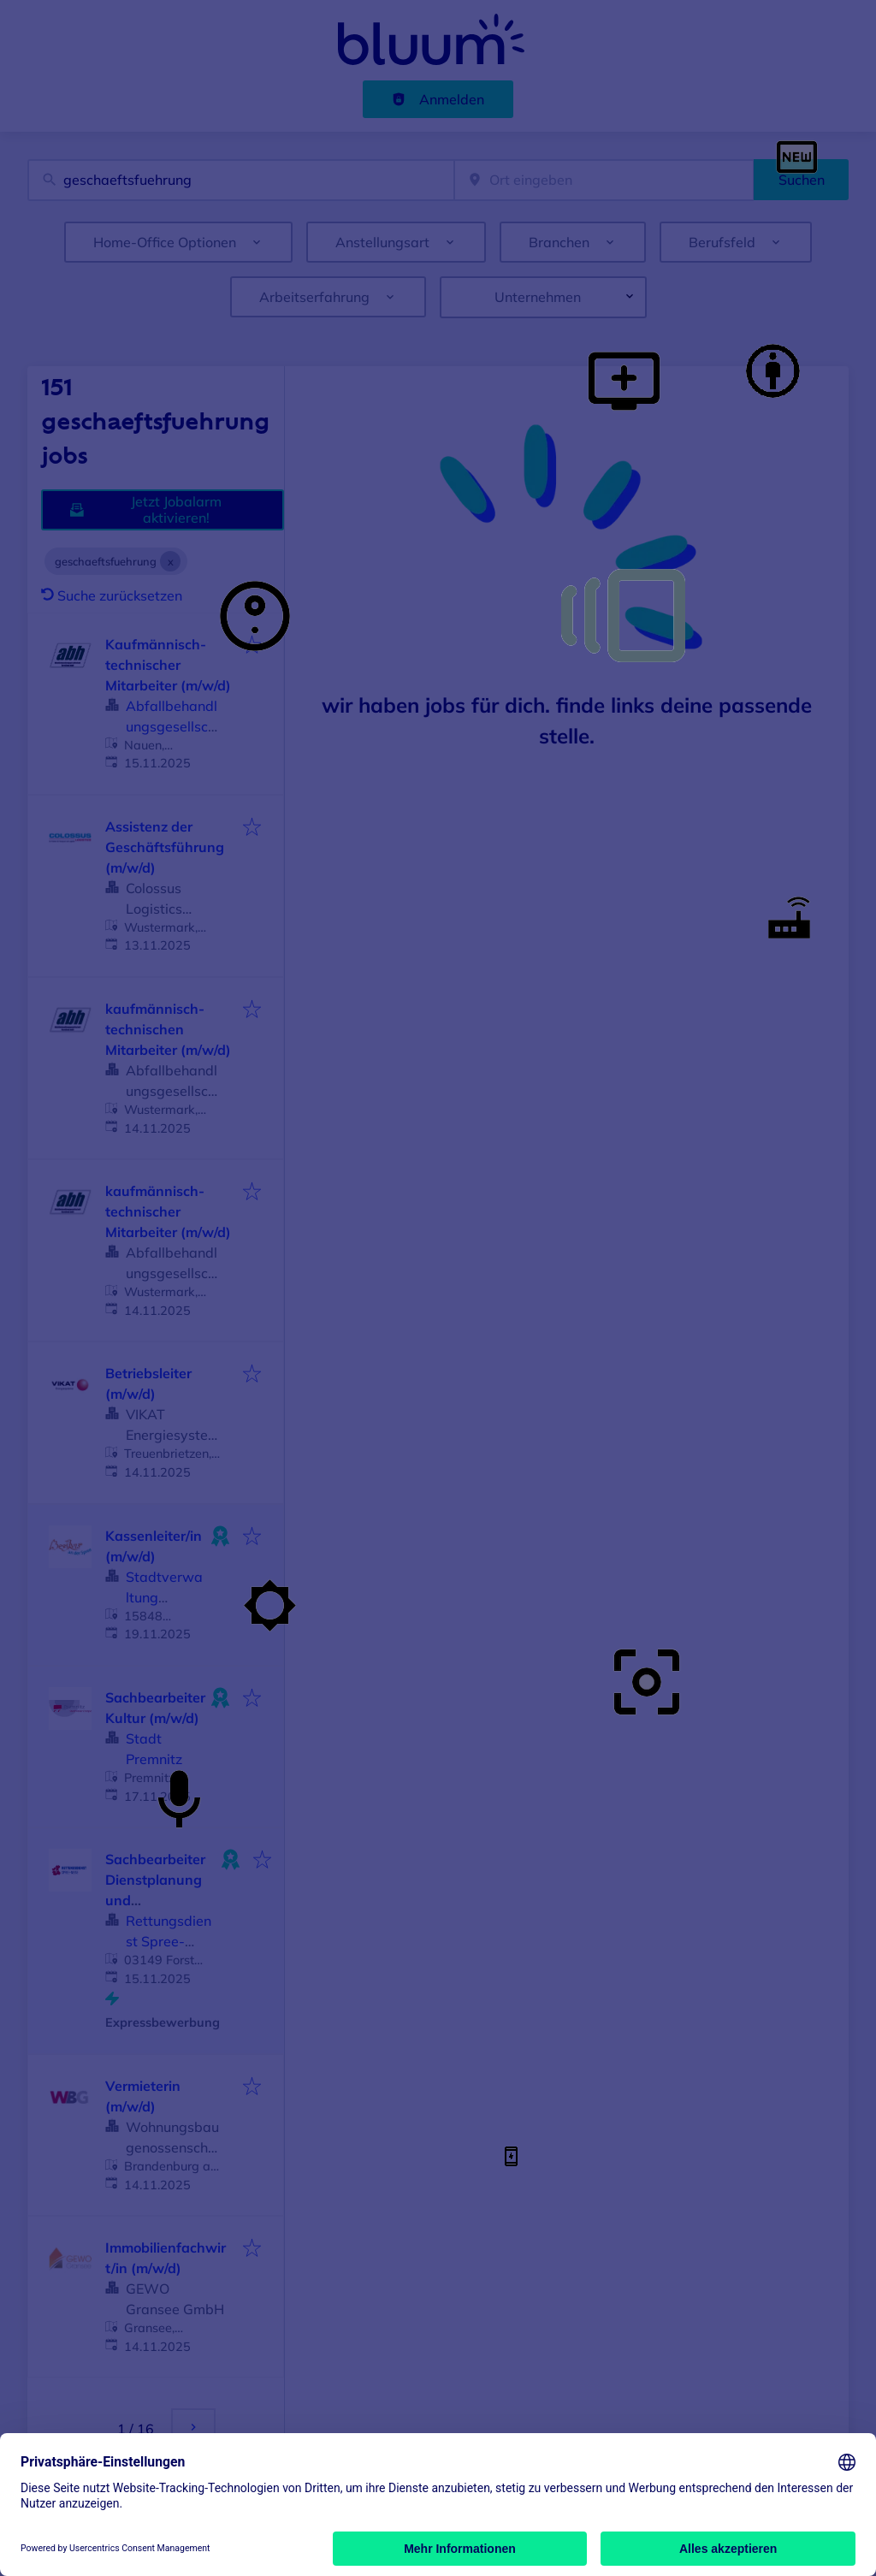 Image resolution: width=876 pixels, height=2576 pixels. I want to click on indicates new content or recently added items, so click(796, 157).